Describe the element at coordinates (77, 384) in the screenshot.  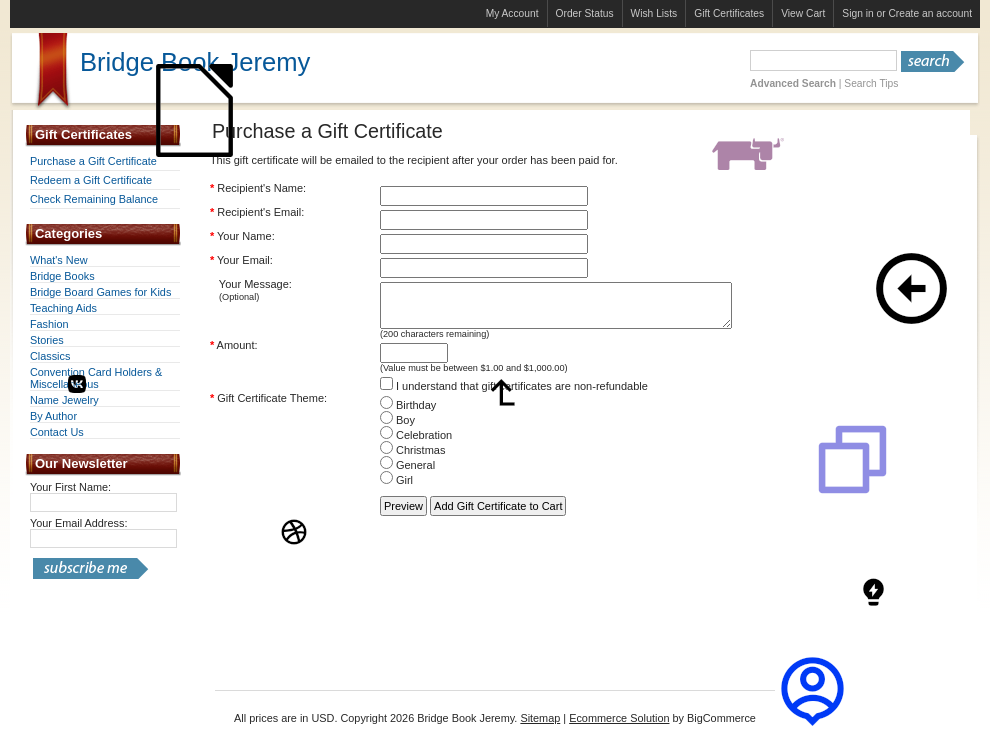
I see `open the VK social network app` at that location.